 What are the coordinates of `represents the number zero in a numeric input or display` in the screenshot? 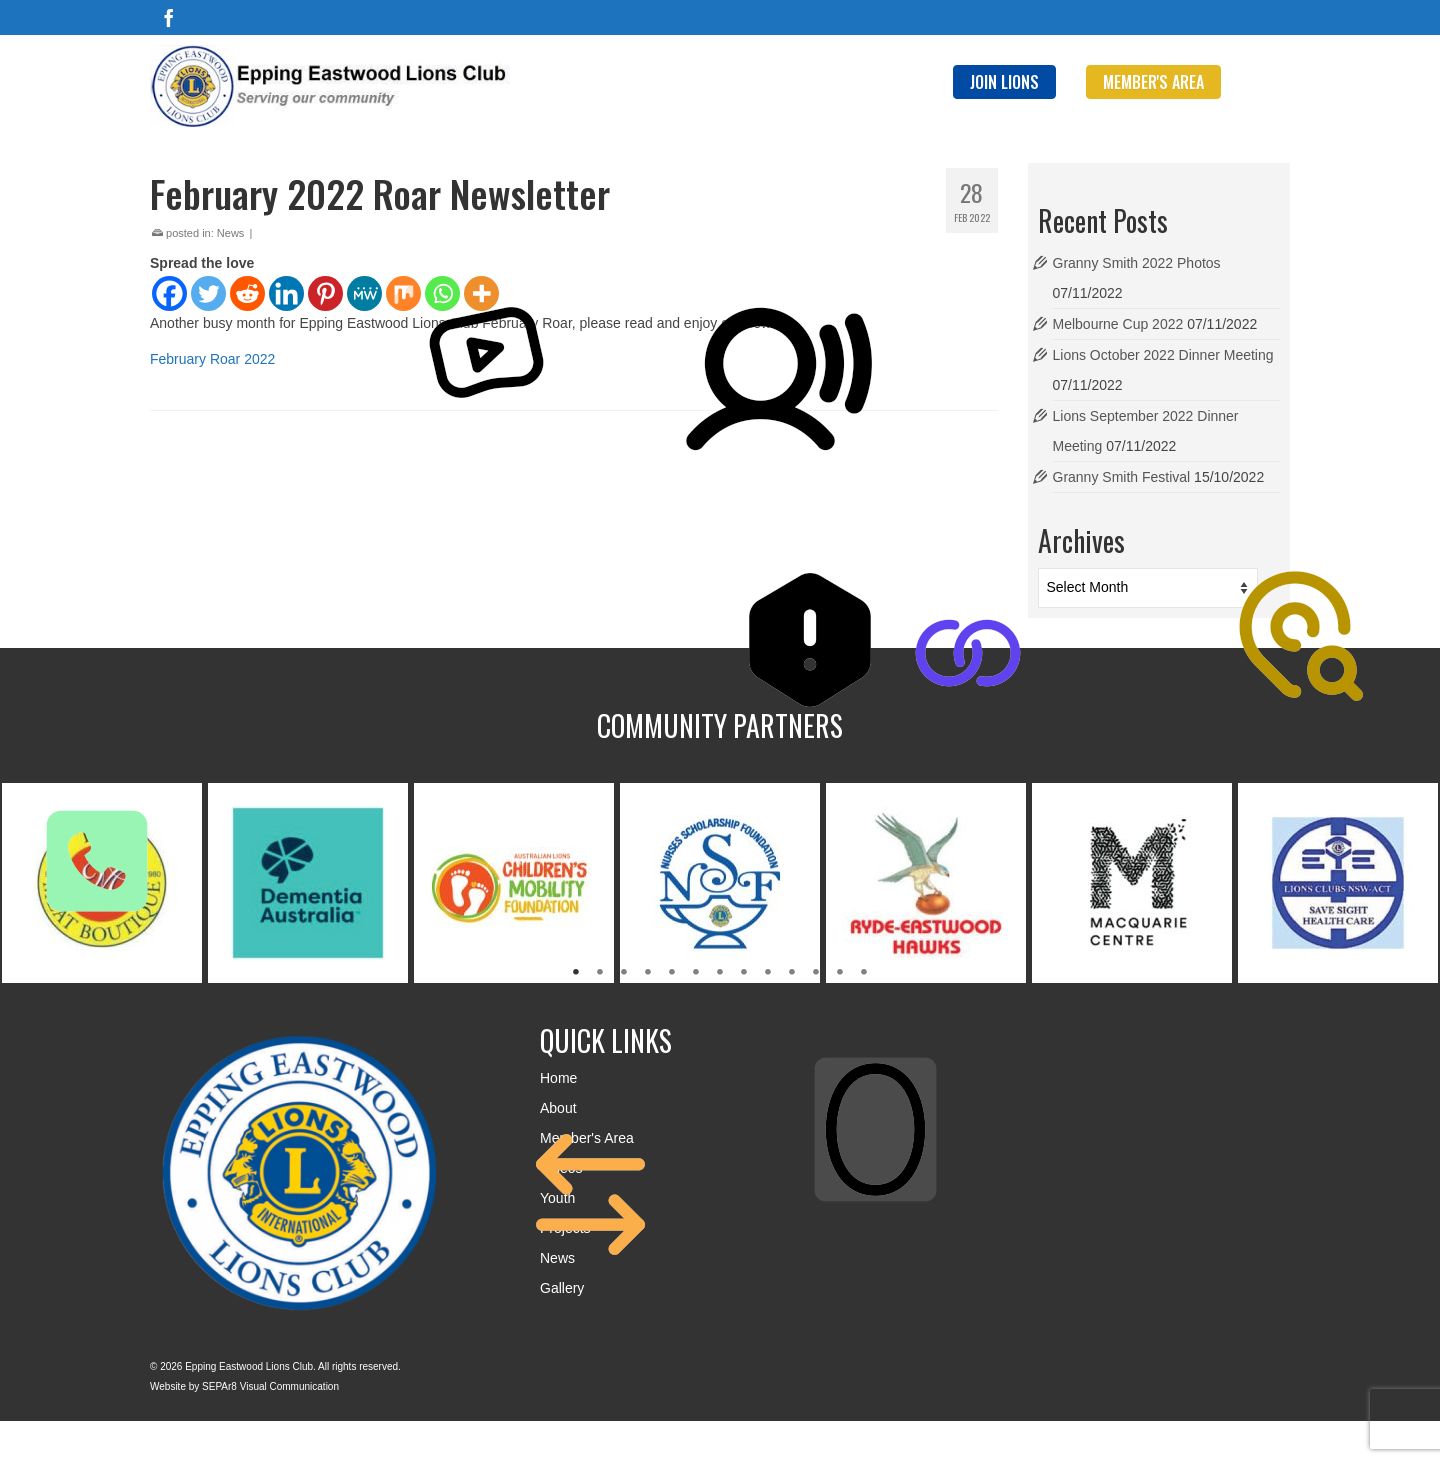 It's located at (875, 1129).